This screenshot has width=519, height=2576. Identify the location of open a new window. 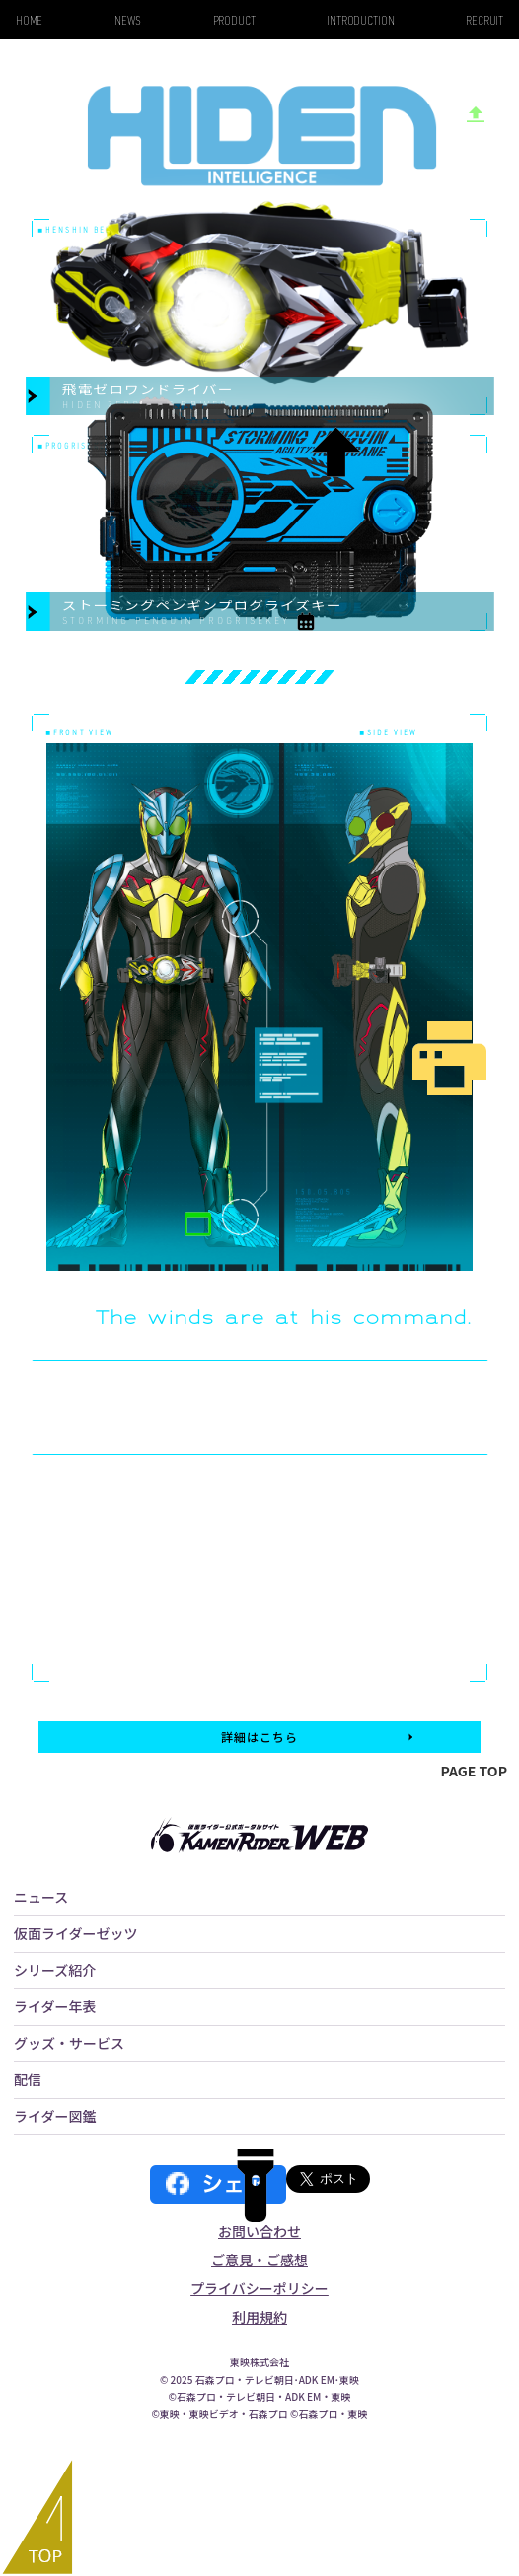
(197, 1223).